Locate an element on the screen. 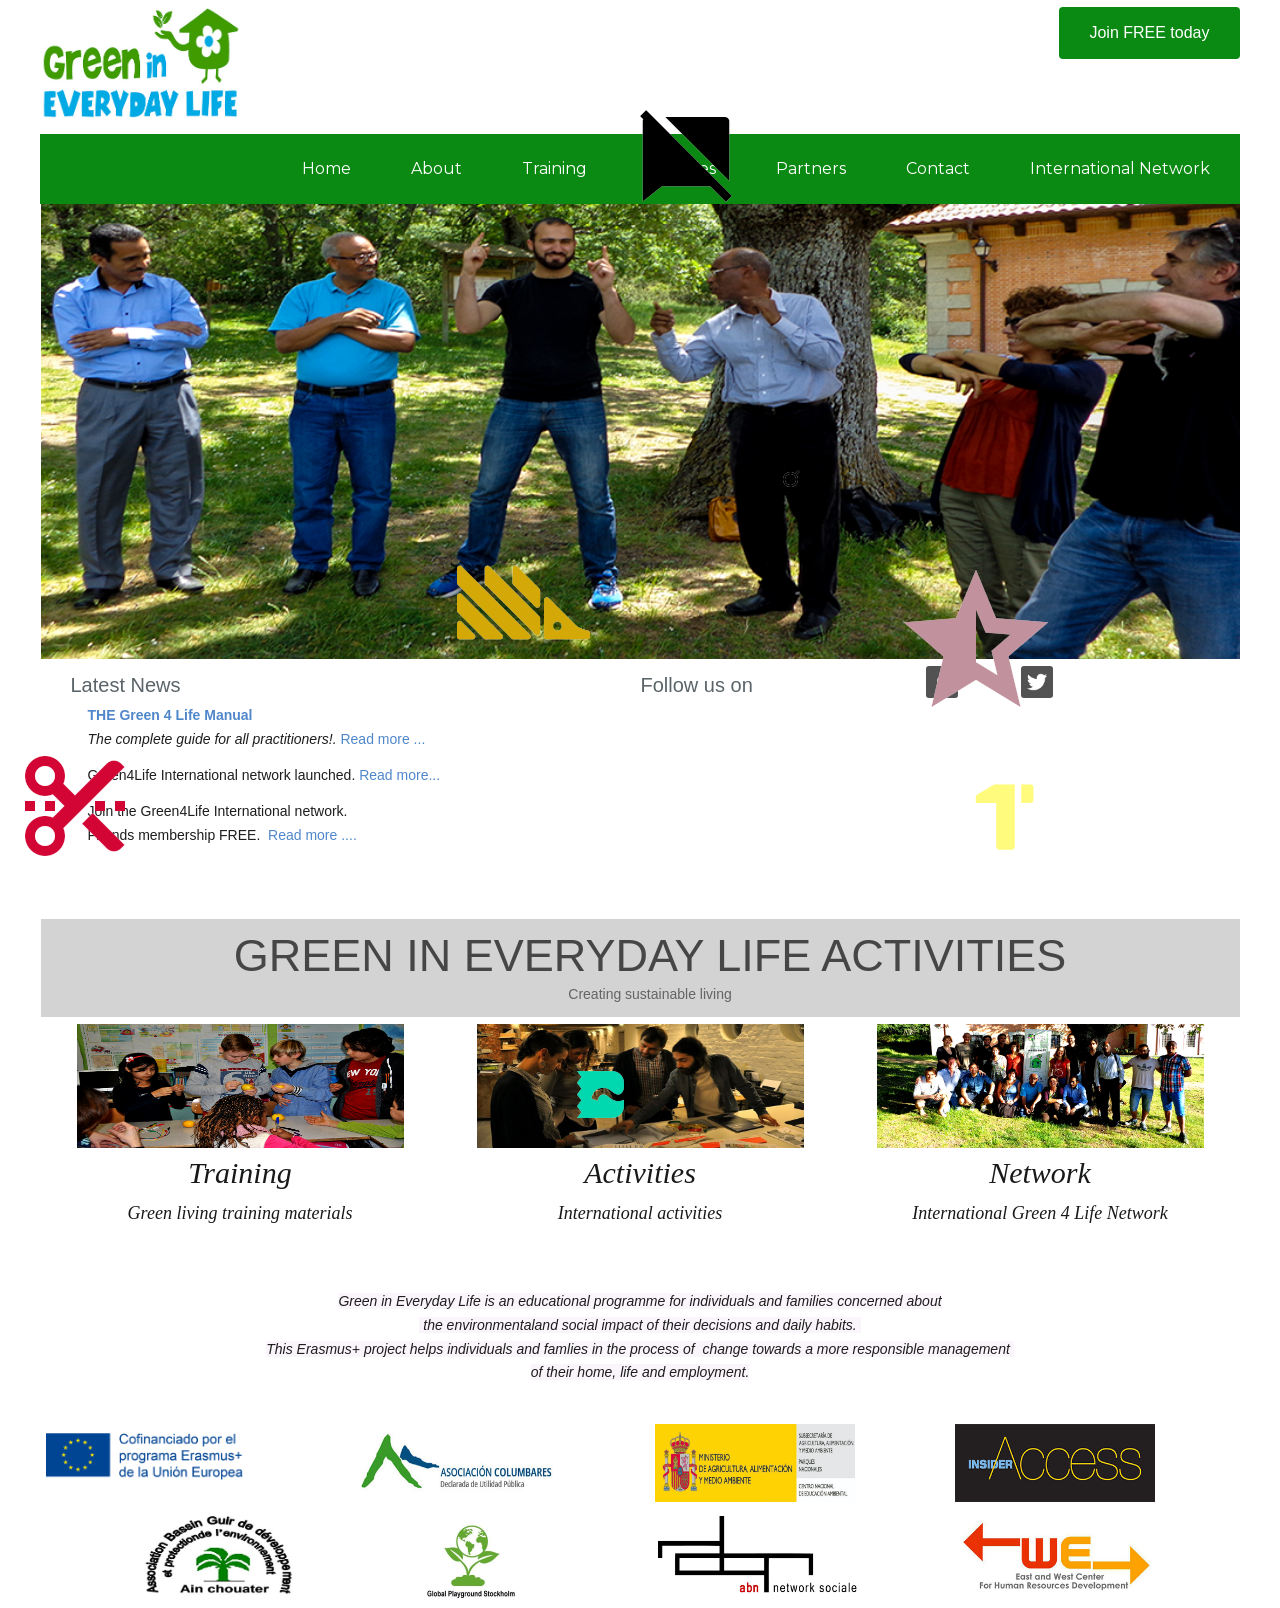 The width and height of the screenshot is (1280, 1608). Stubber app or service logo is located at coordinates (600, 1094).